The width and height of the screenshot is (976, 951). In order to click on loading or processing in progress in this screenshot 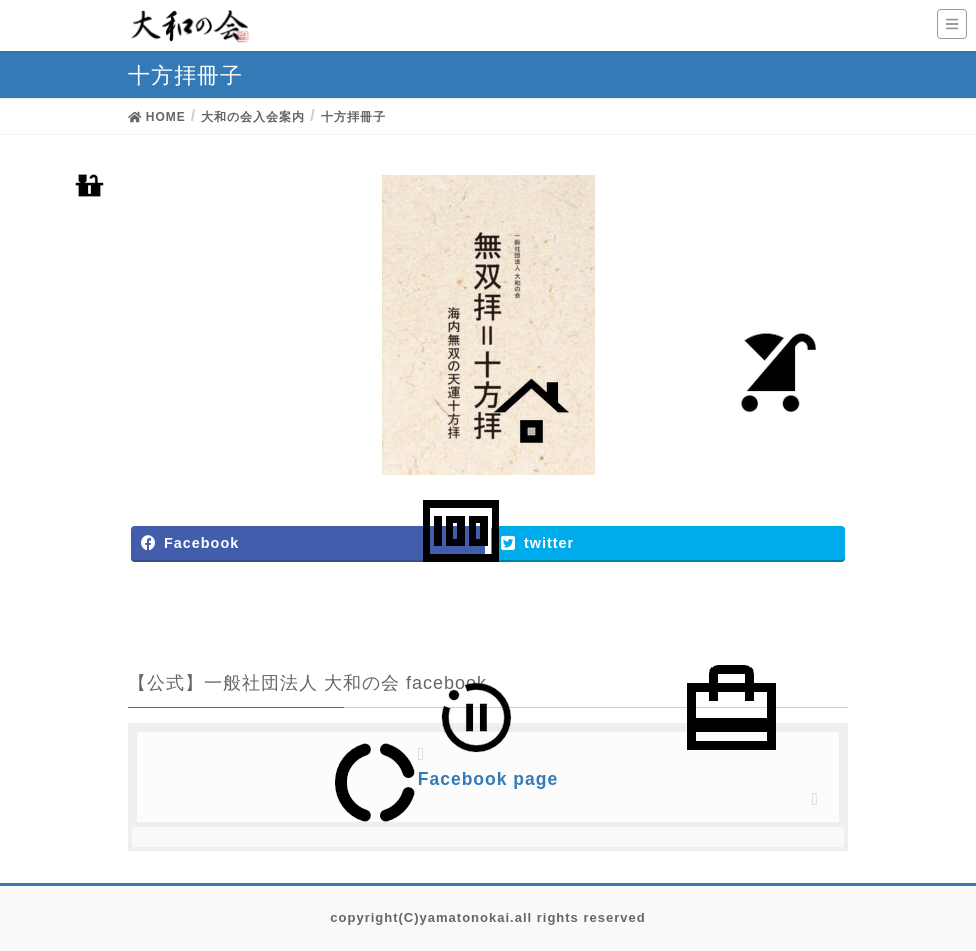, I will do `click(375, 782)`.